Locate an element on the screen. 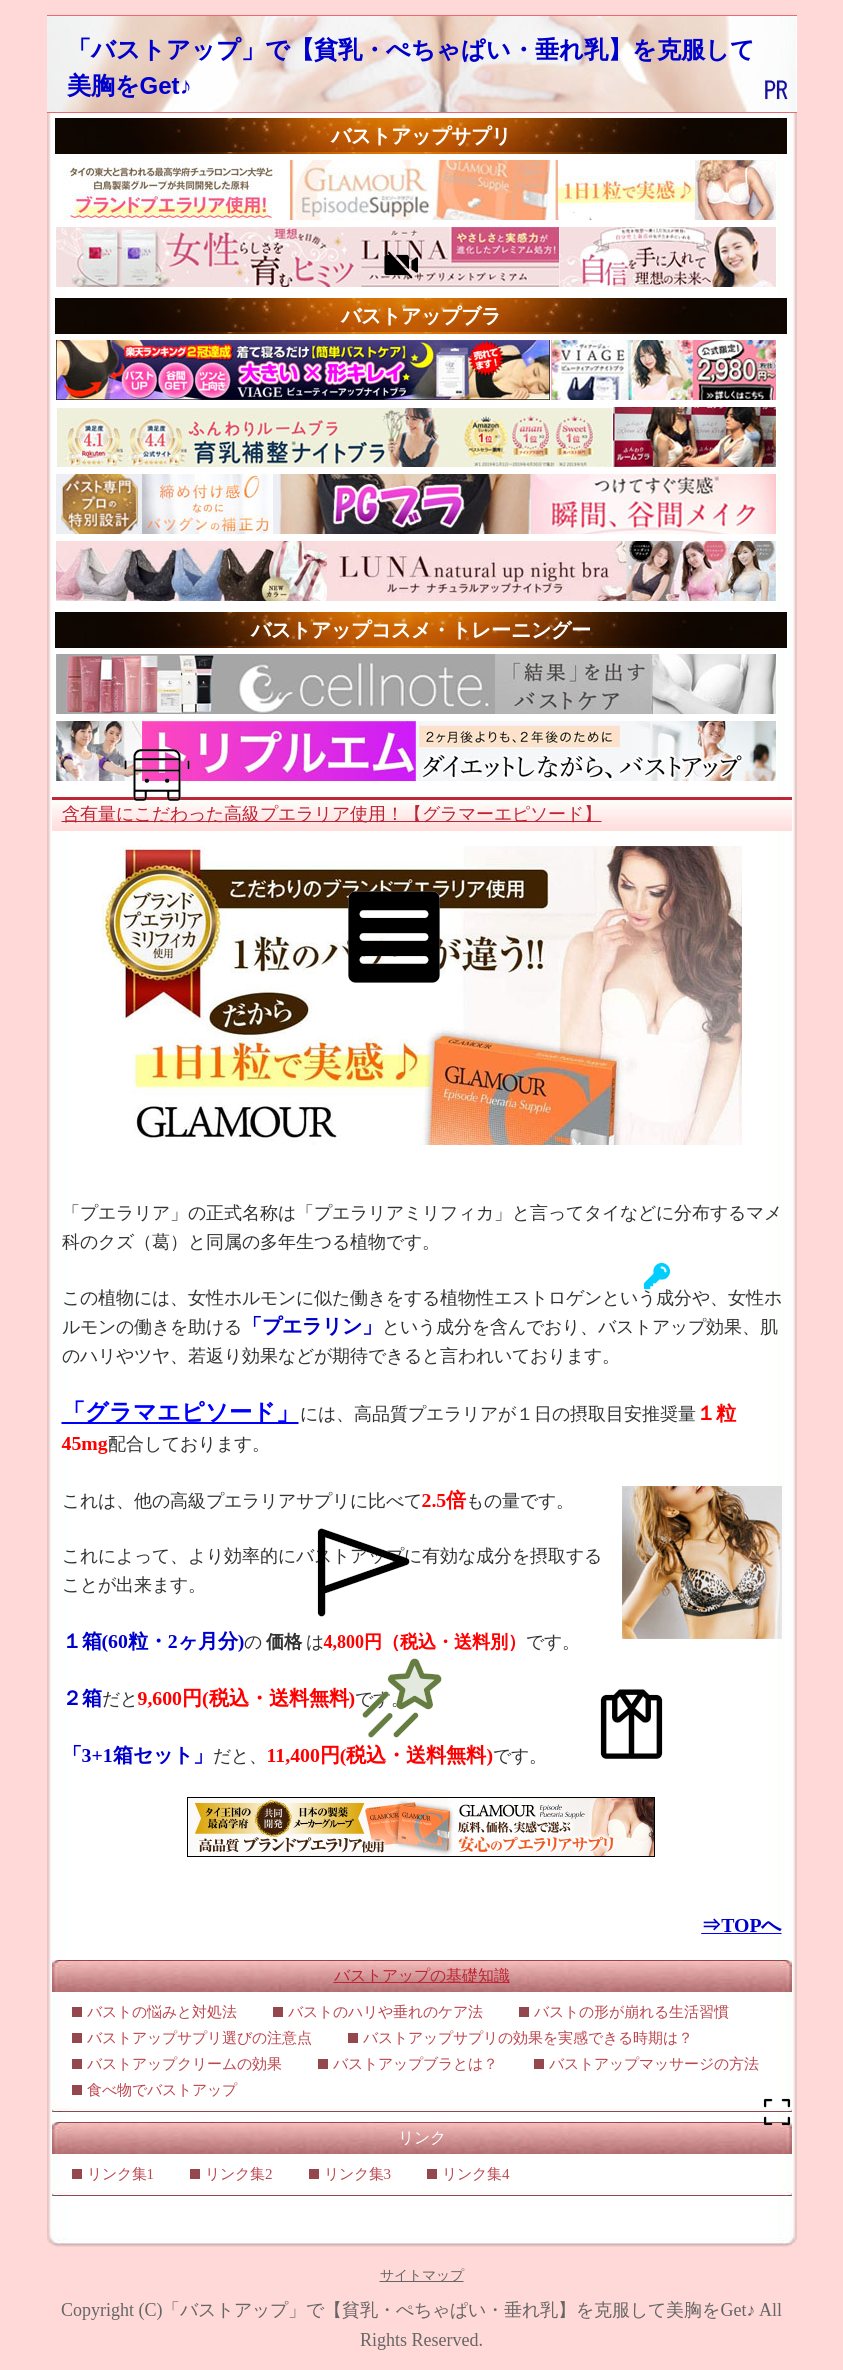 The height and width of the screenshot is (2370, 843). camera is off or disabled is located at coordinates (400, 265).